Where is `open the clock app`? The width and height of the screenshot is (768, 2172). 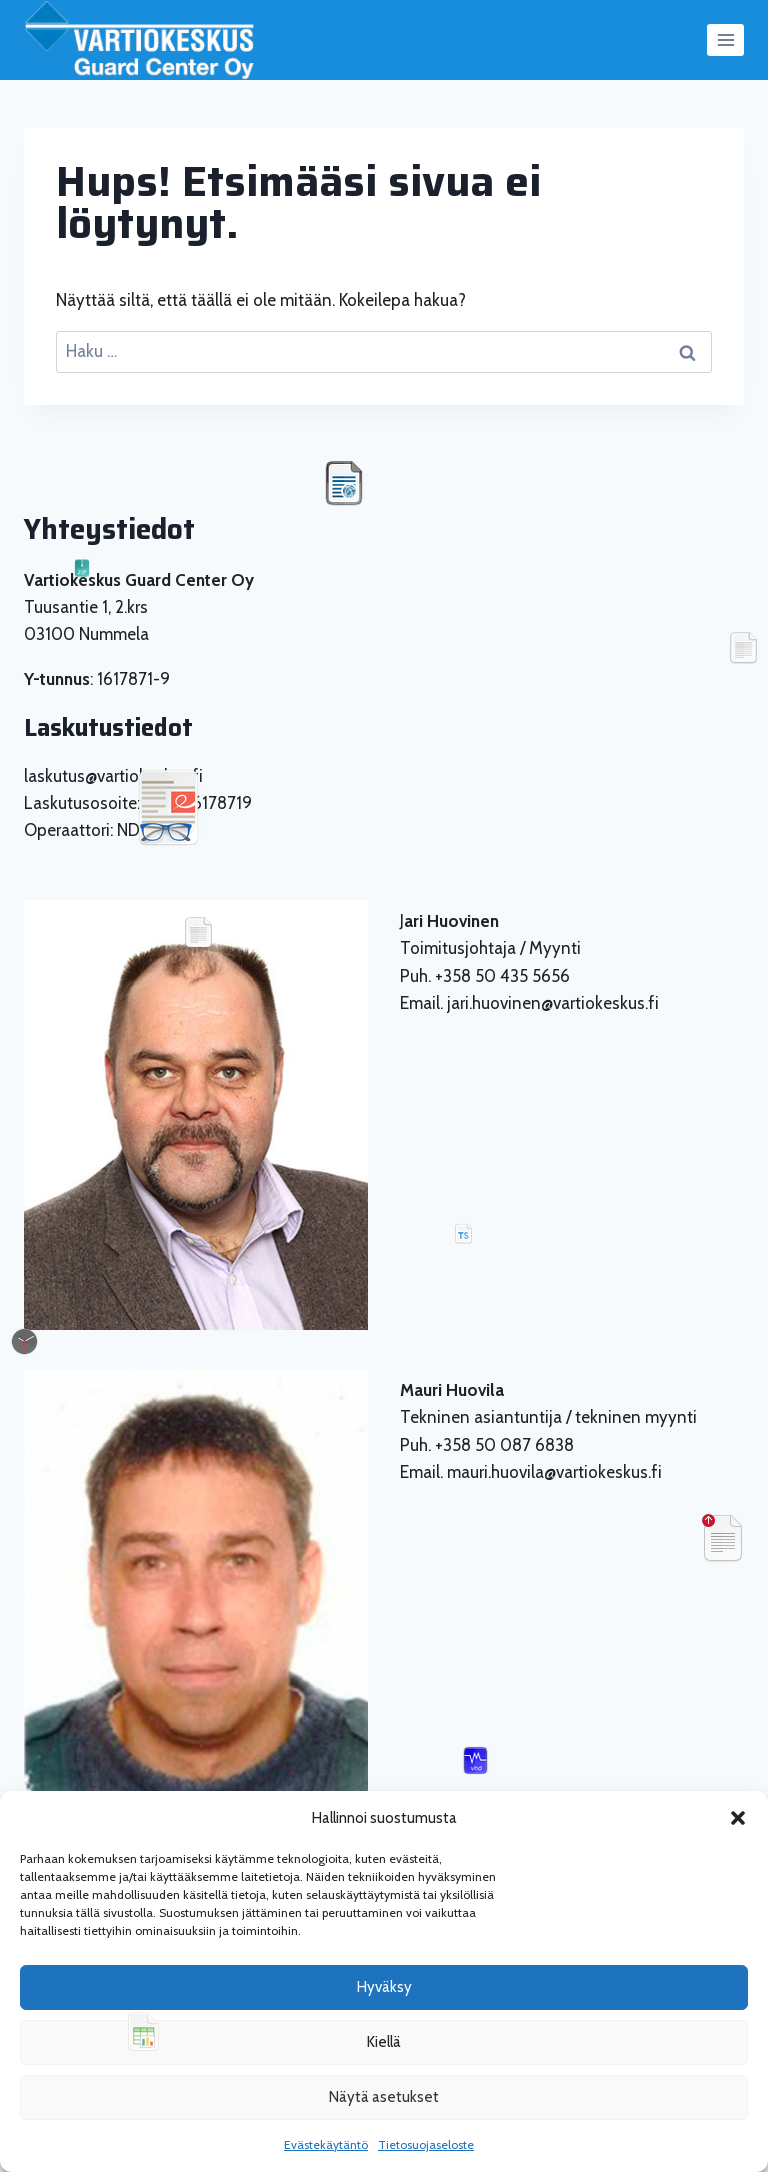
open the clock app is located at coordinates (24, 1341).